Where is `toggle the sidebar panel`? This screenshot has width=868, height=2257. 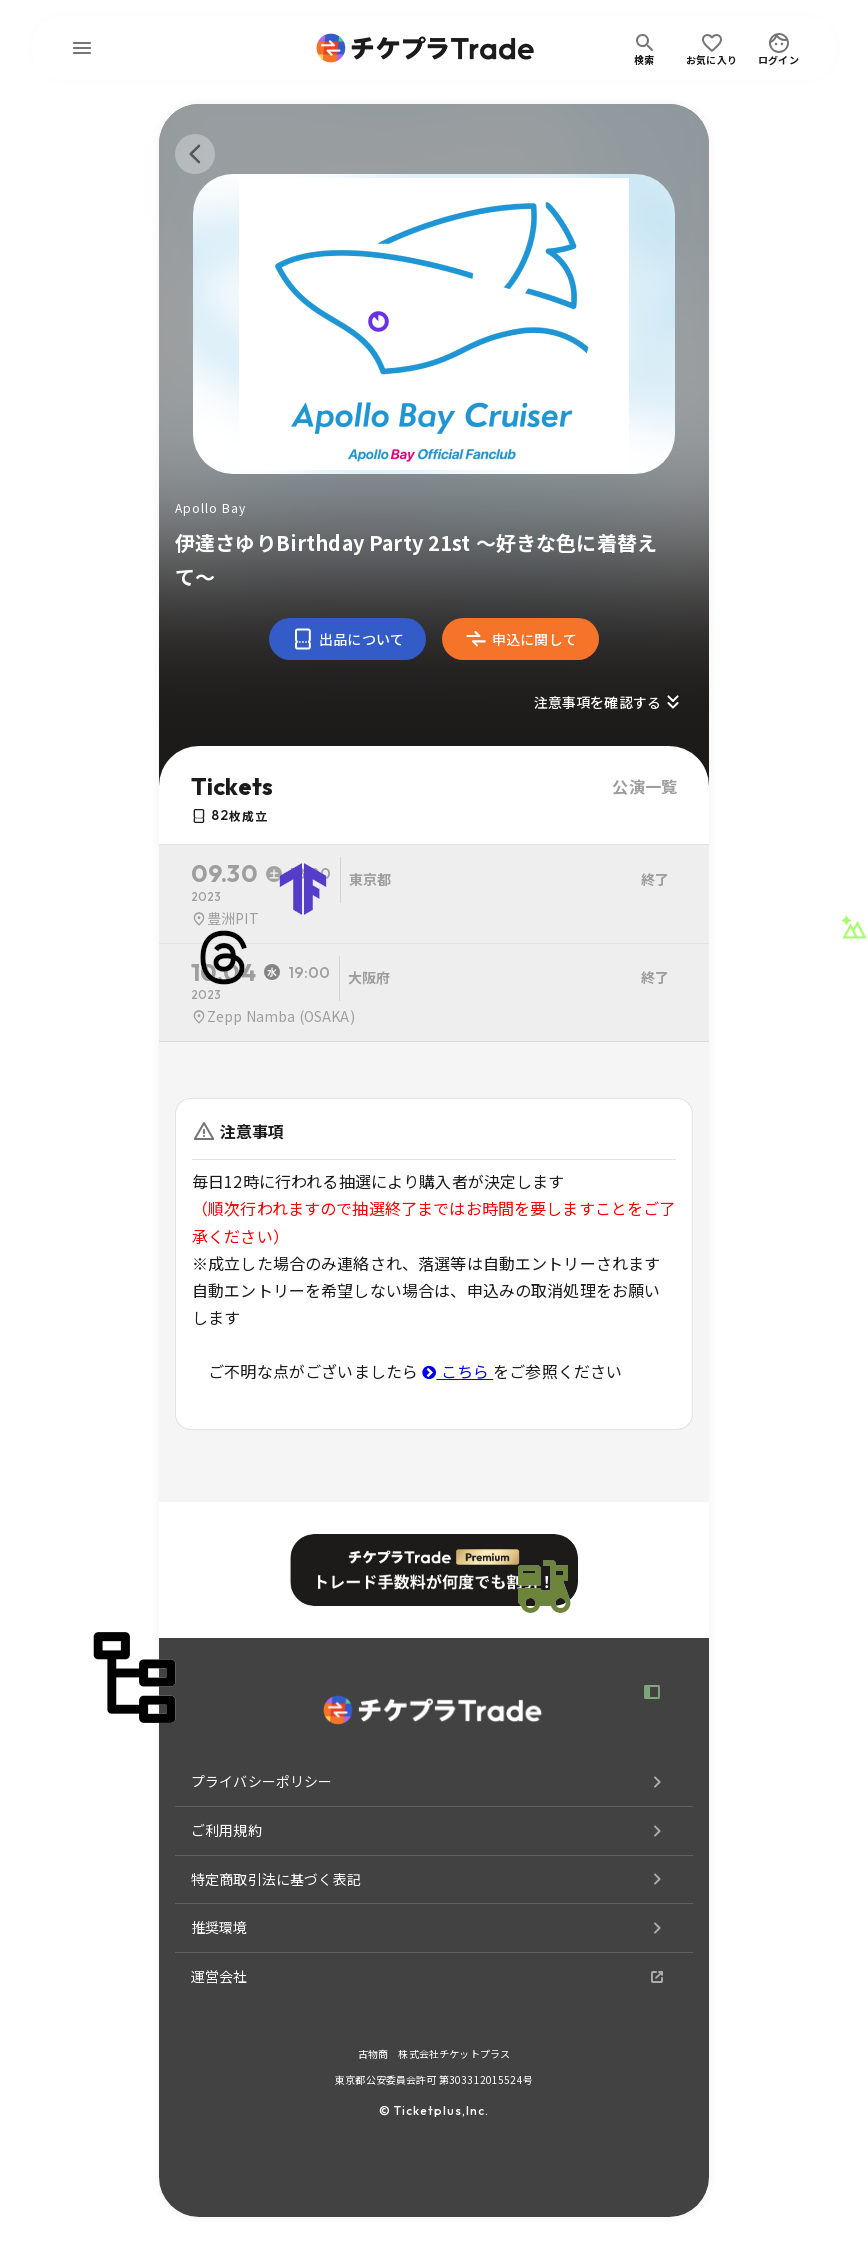 toggle the sidebar panel is located at coordinates (652, 1692).